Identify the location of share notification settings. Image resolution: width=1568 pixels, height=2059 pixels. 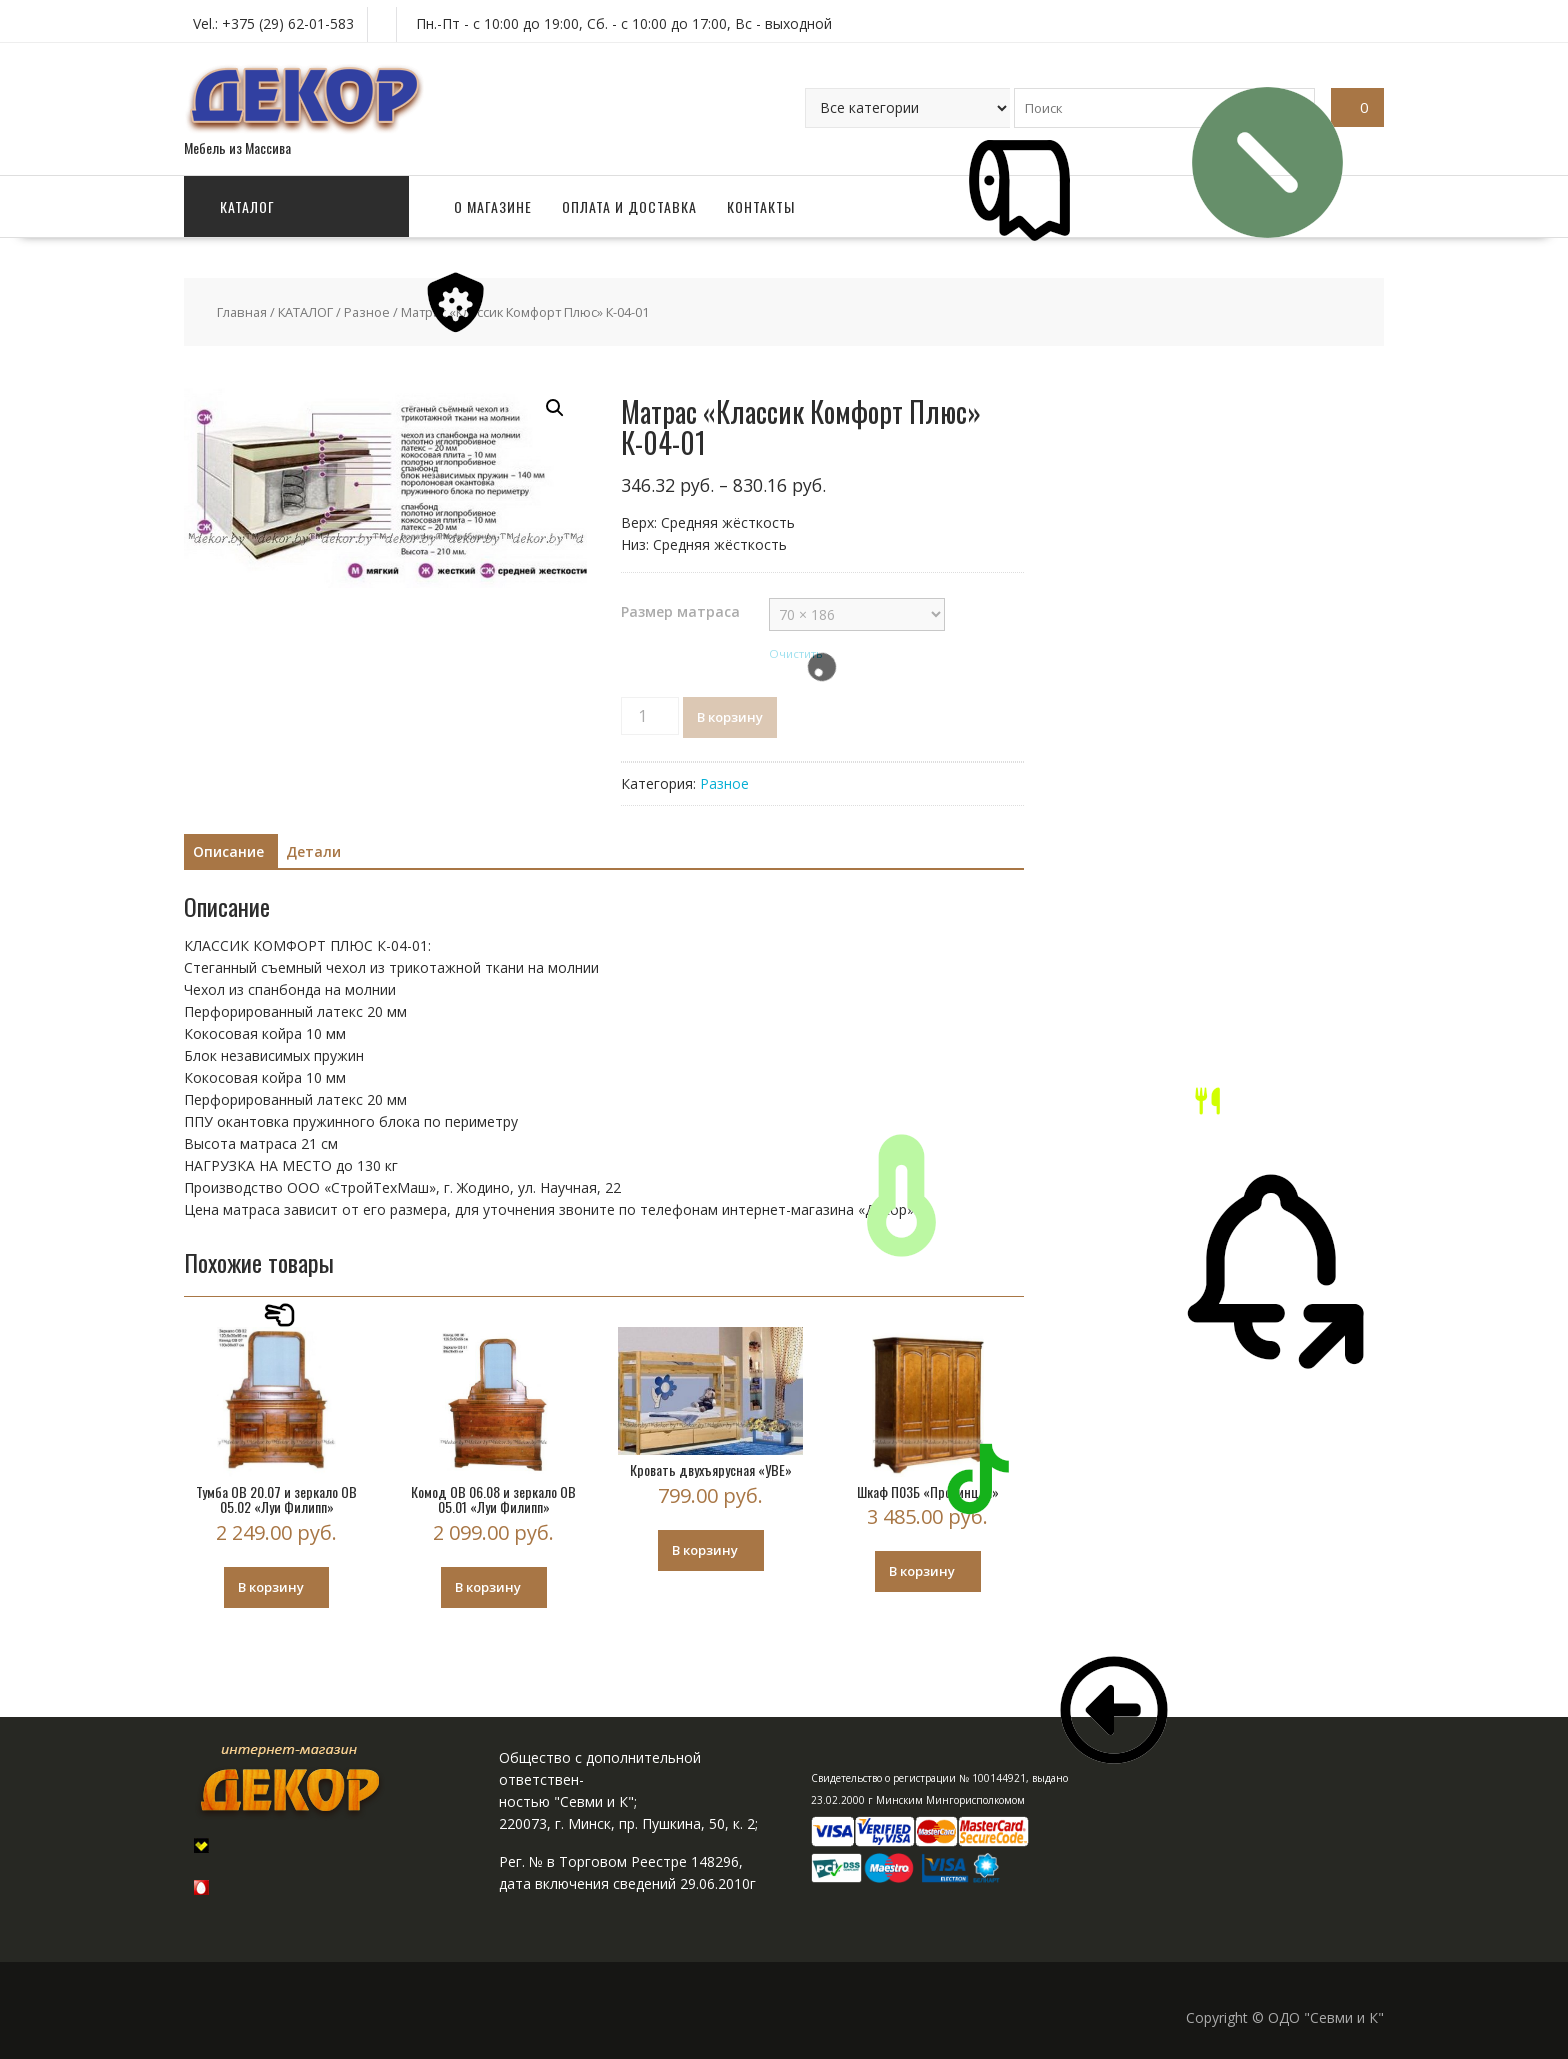
(1271, 1267).